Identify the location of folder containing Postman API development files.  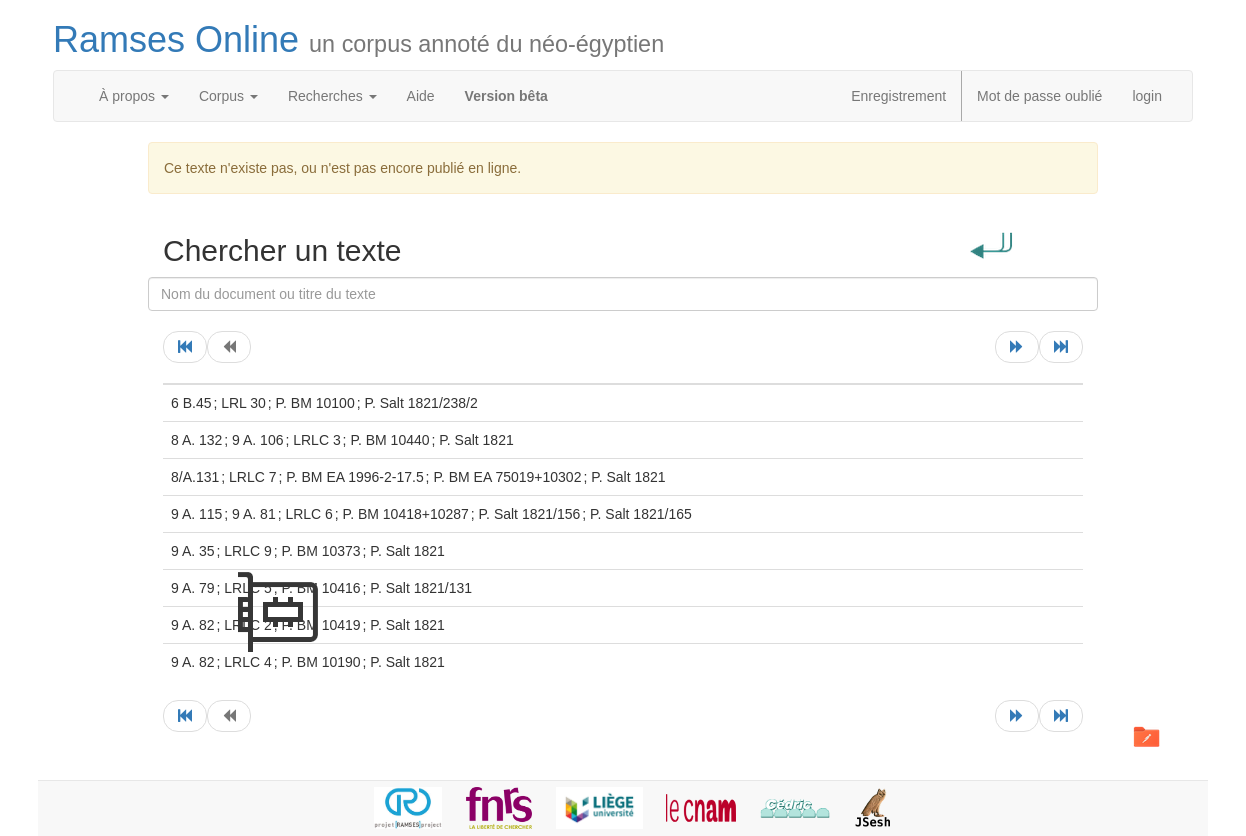
(1146, 737).